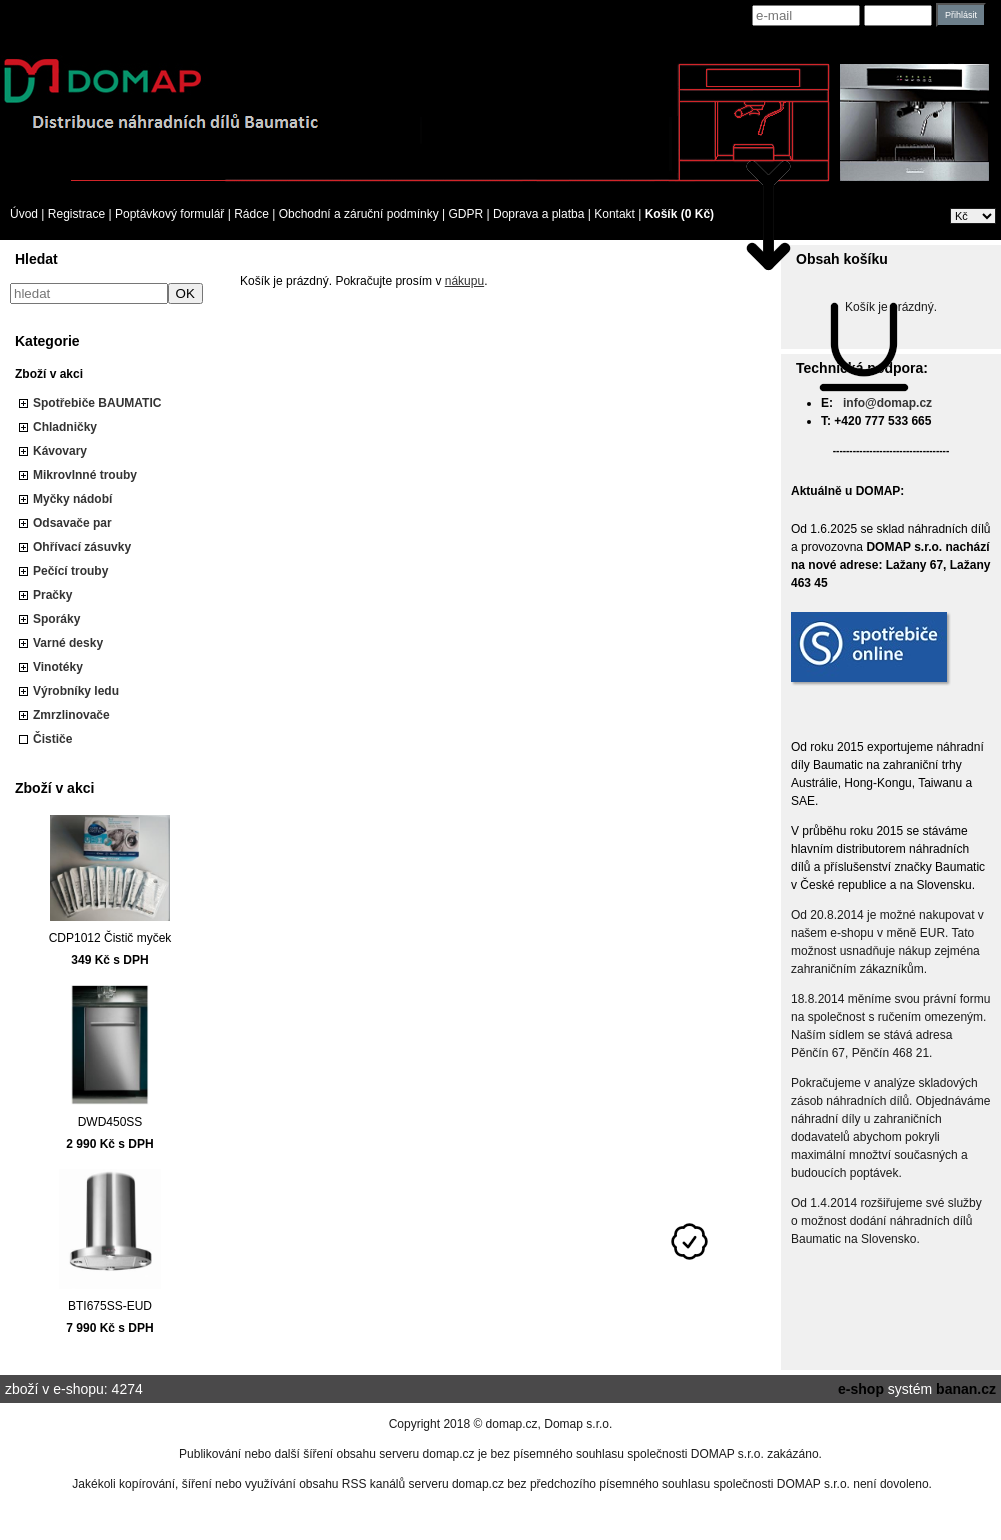 Image resolution: width=1001 pixels, height=1540 pixels. I want to click on verified account or user badge, so click(689, 1241).